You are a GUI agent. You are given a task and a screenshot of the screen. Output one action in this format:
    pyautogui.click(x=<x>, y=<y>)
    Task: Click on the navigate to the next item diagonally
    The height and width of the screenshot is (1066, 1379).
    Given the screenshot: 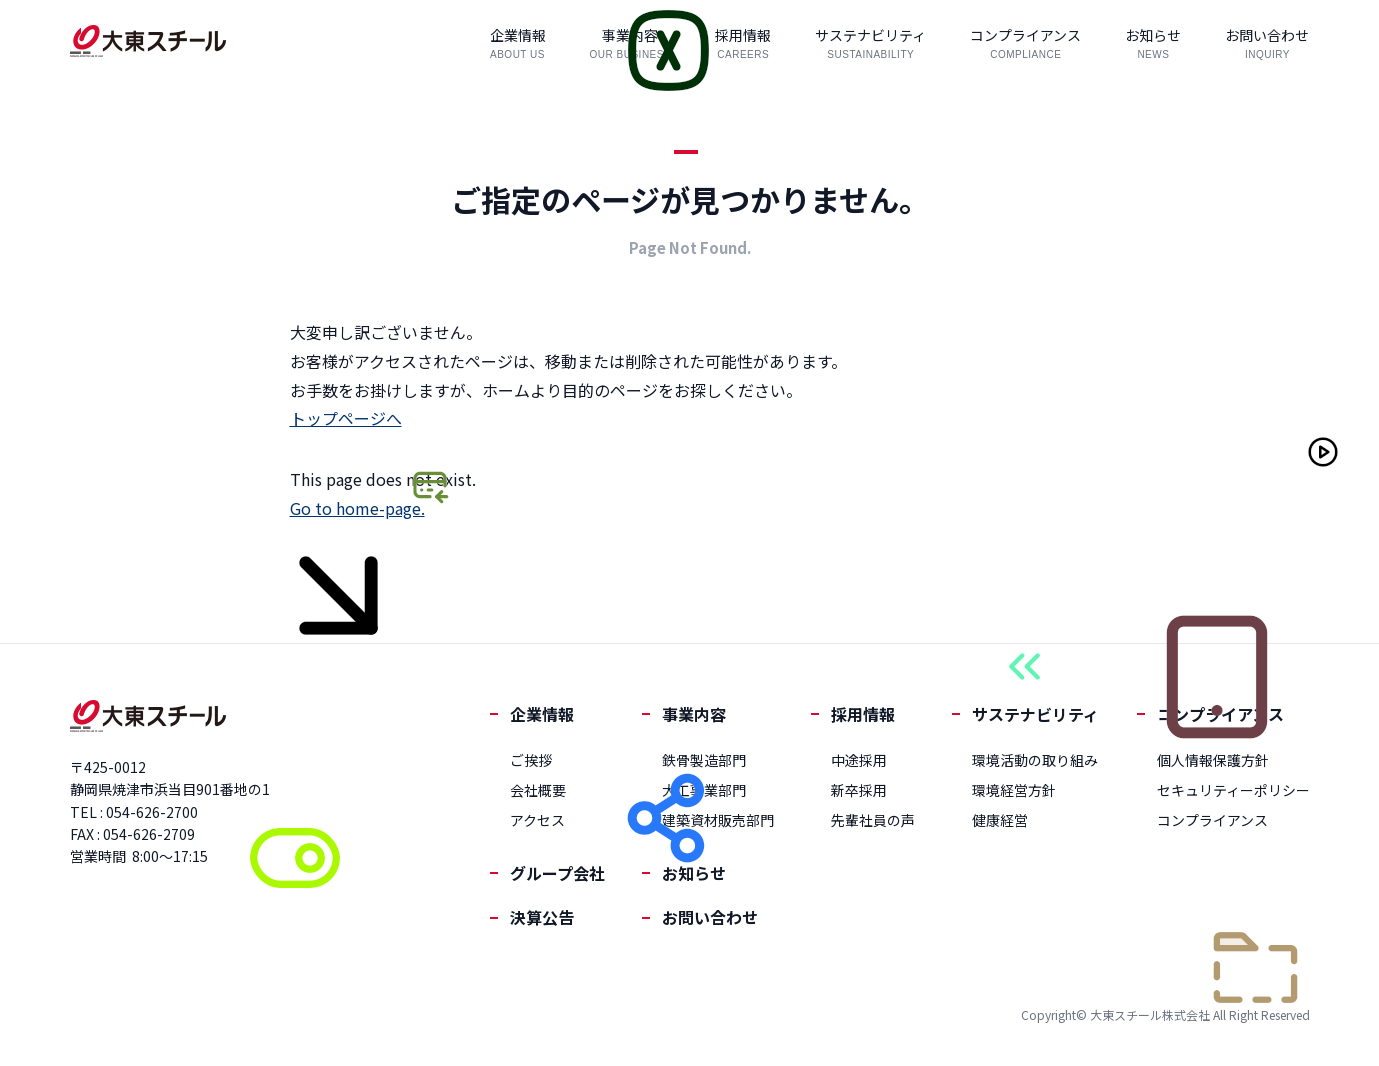 What is the action you would take?
    pyautogui.click(x=338, y=595)
    